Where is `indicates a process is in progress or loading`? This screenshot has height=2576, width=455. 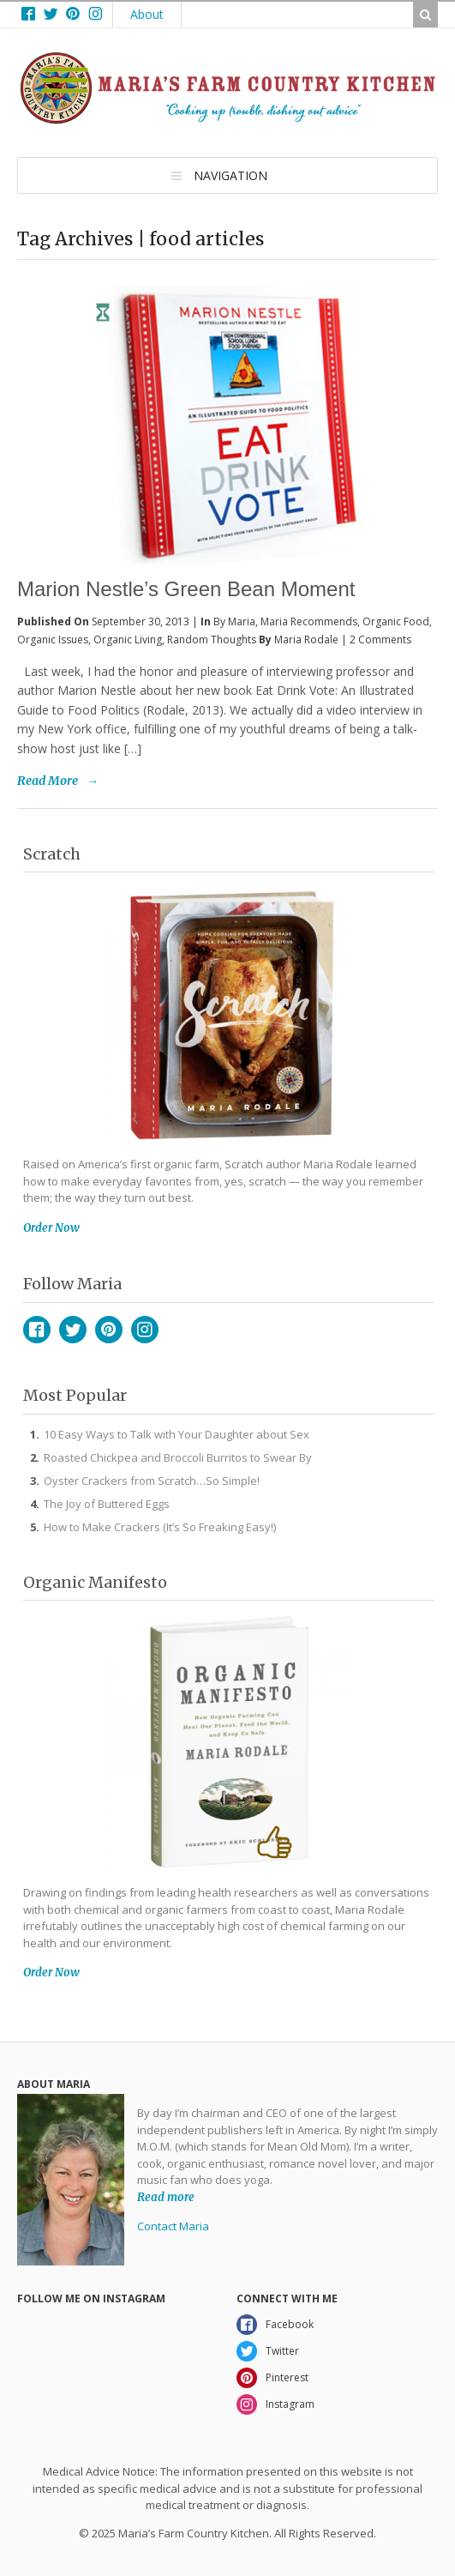 indicates a process is in progress or loading is located at coordinates (103, 312).